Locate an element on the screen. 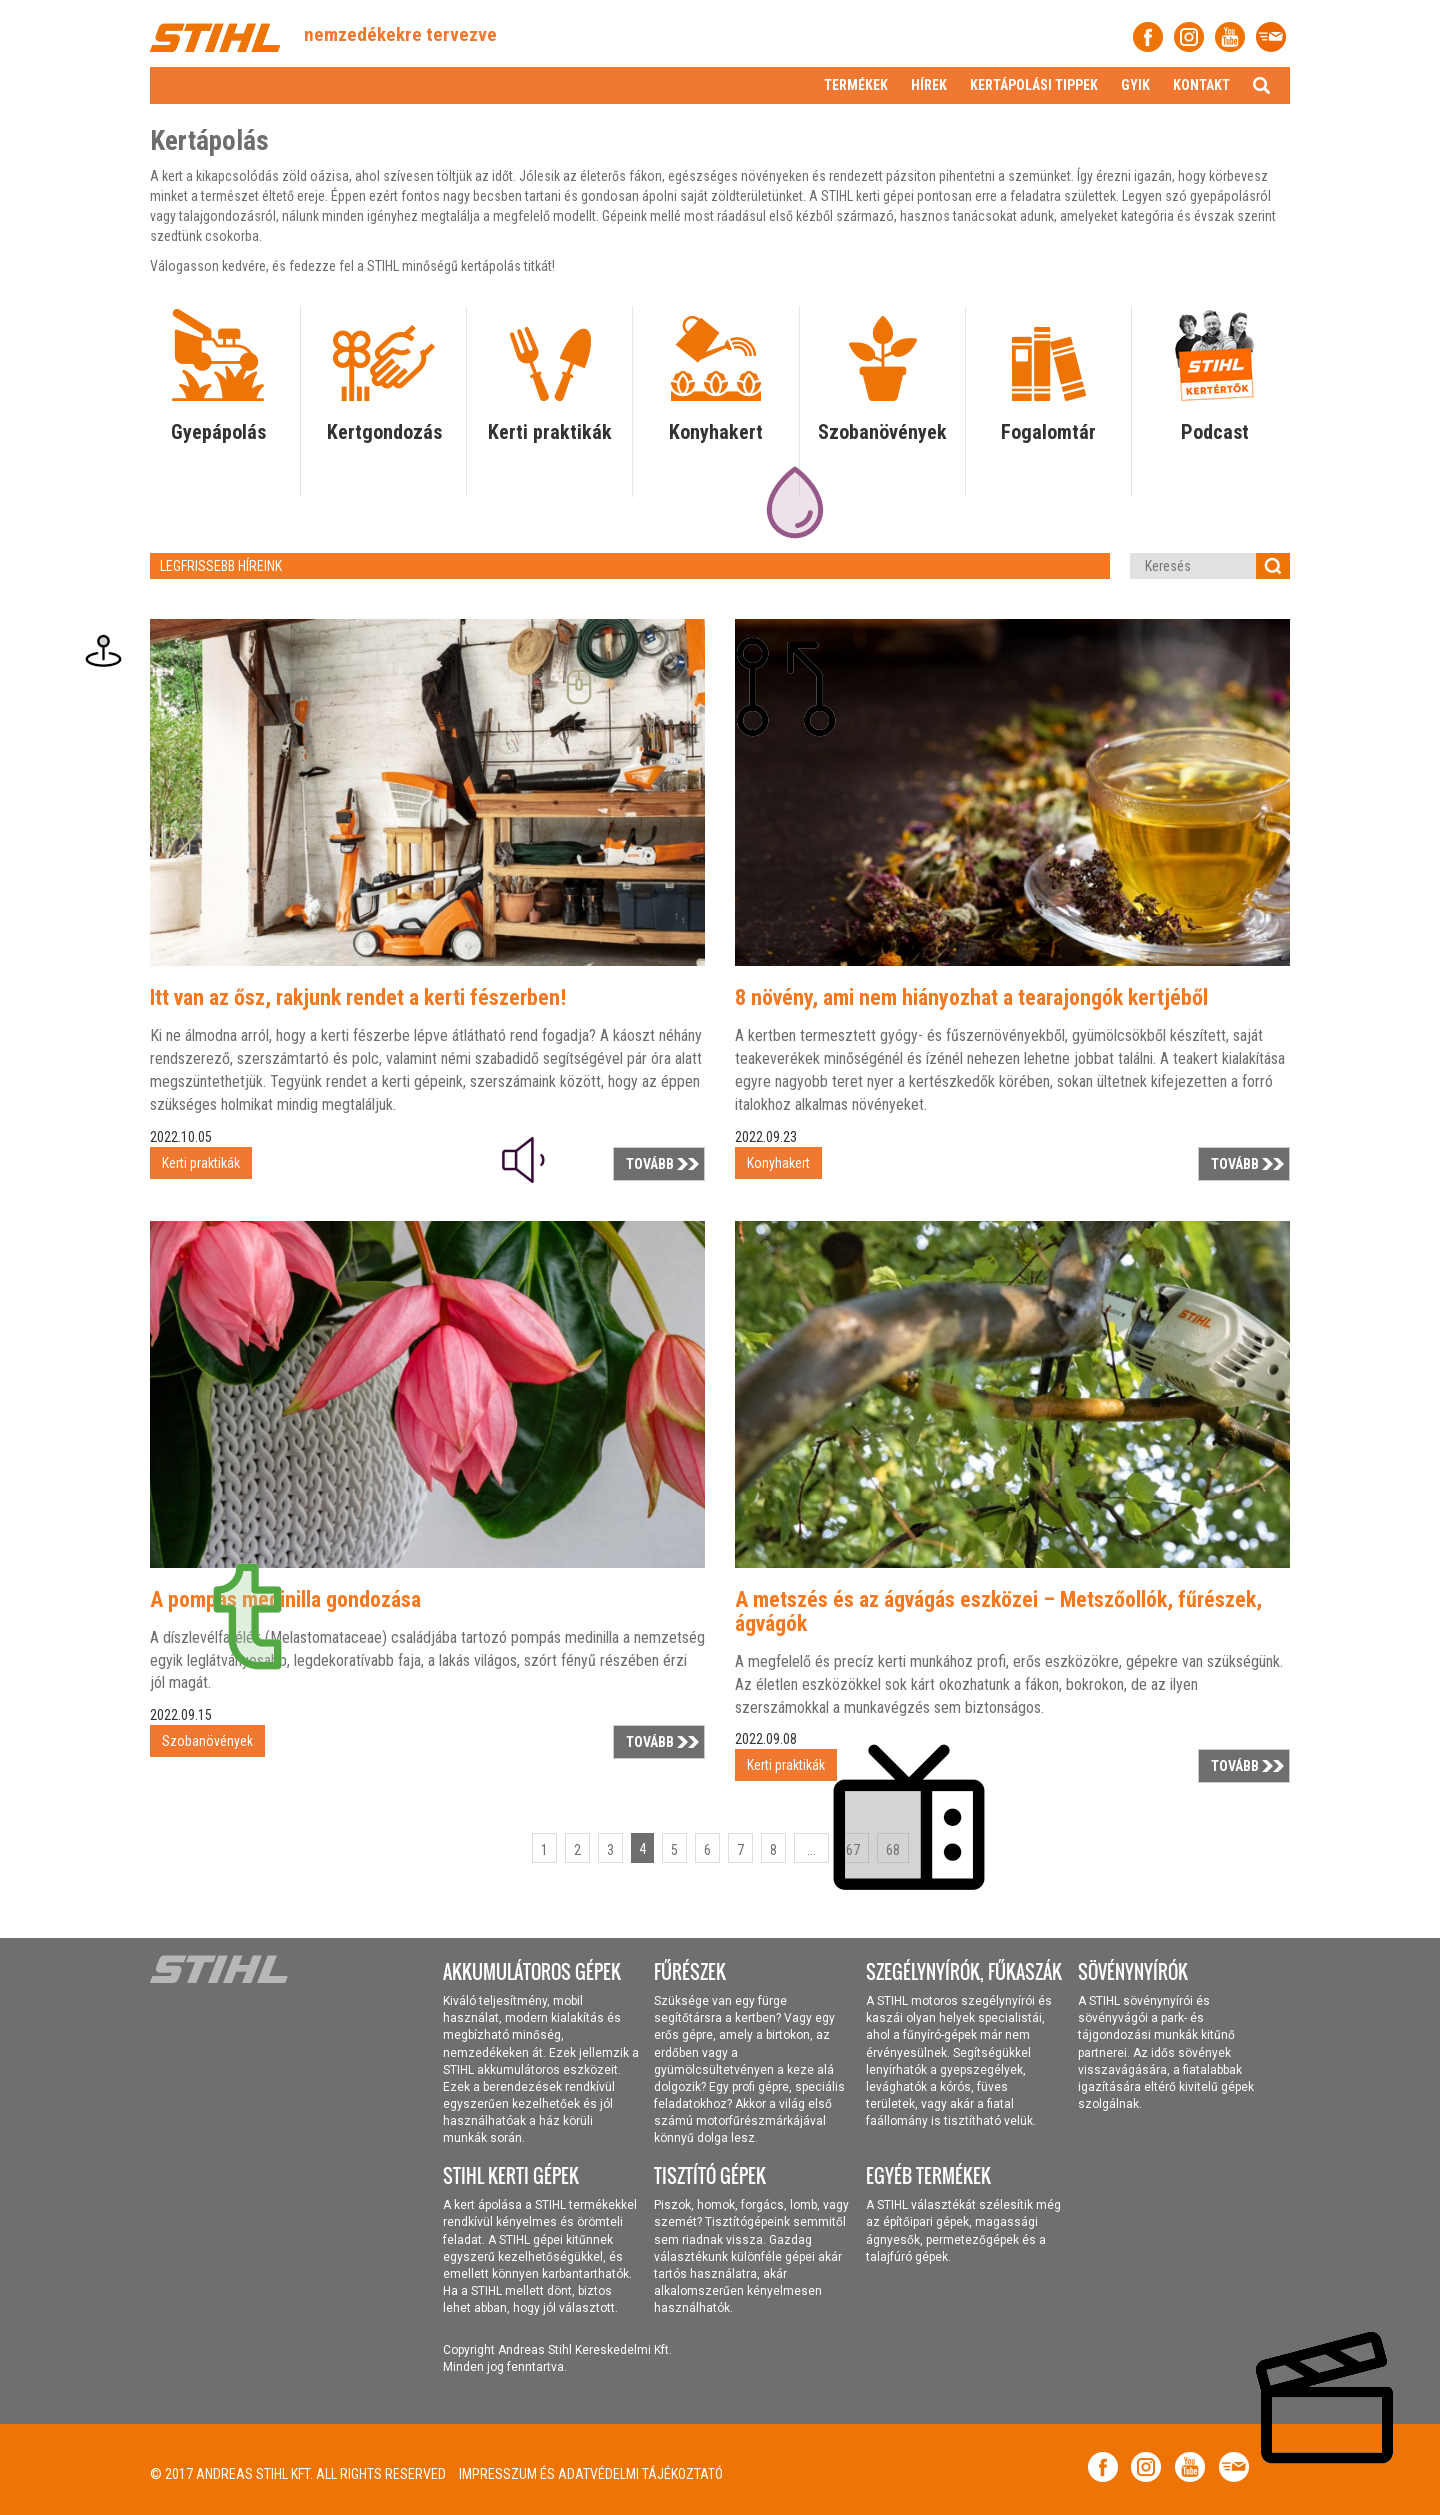 This screenshot has height=2515, width=1440. audio playing at low volume is located at coordinates (527, 1160).